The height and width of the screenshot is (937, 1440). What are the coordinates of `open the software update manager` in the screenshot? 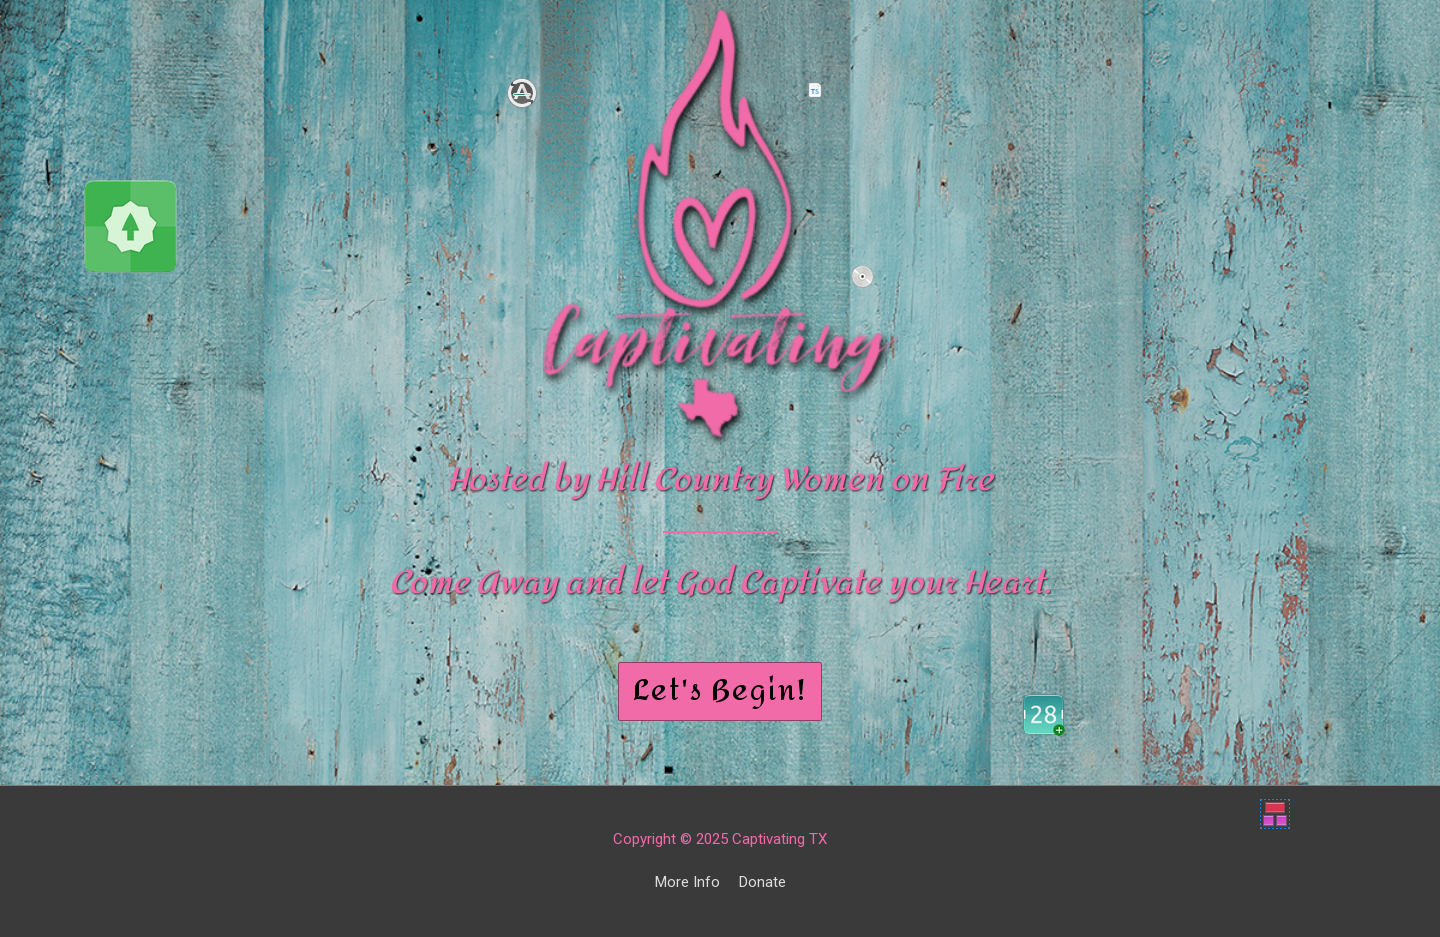 It's located at (522, 93).